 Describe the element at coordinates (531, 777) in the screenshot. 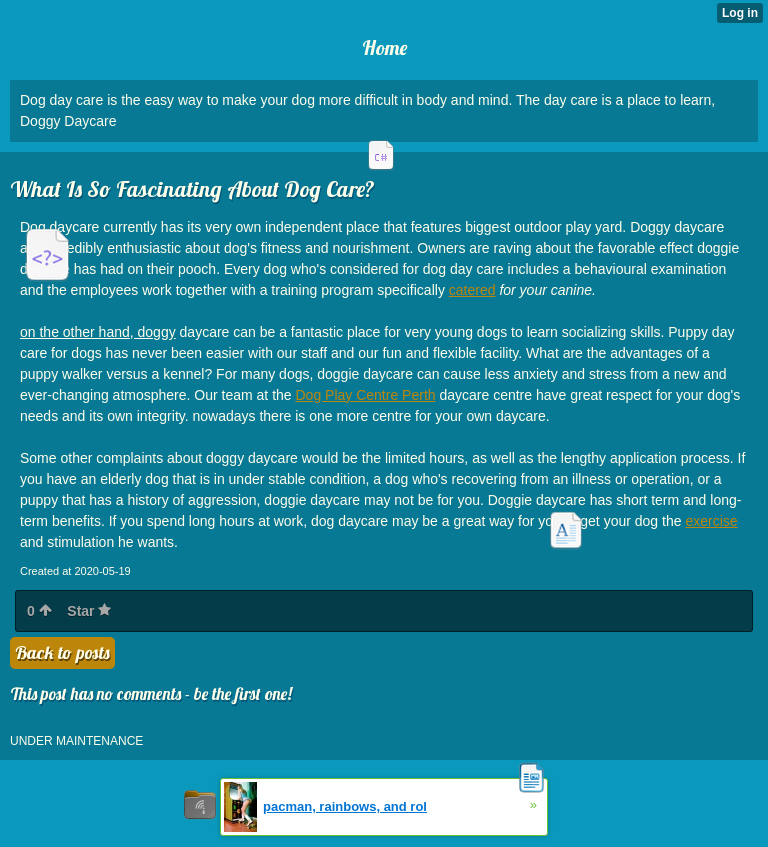

I see `open a text document file` at that location.